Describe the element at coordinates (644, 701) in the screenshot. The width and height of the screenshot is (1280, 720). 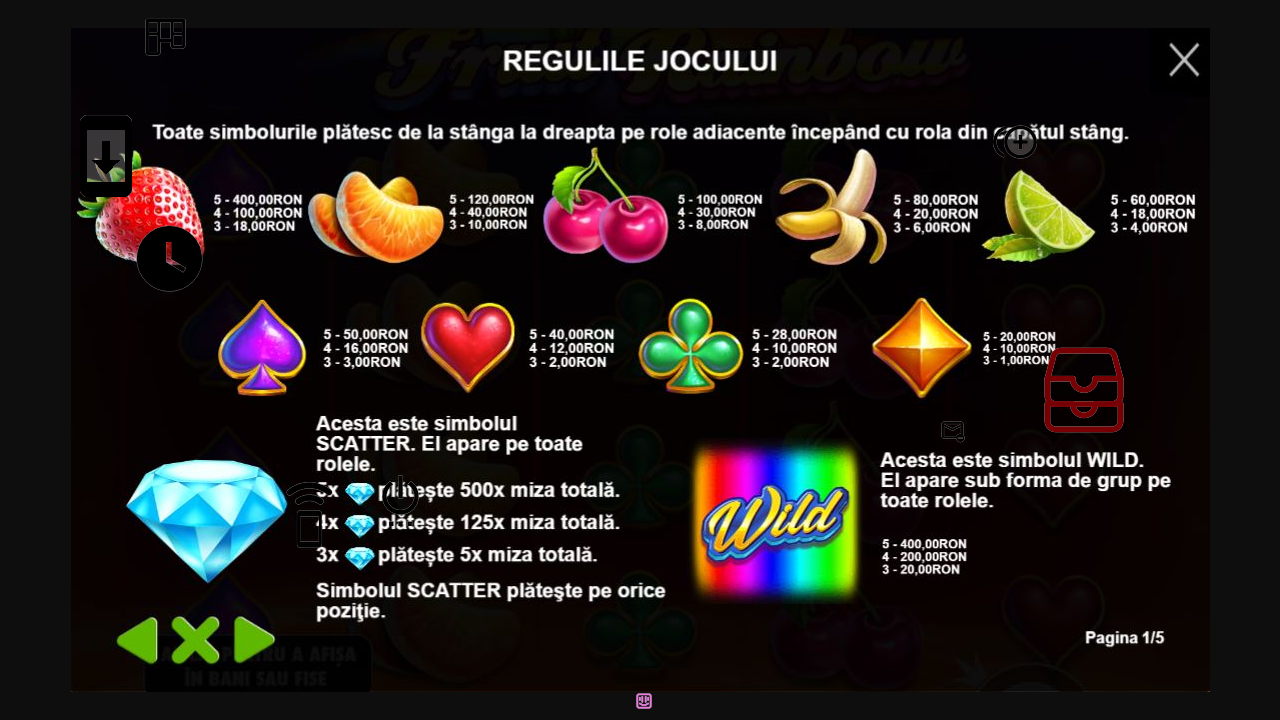
I see `open intercom customer messaging` at that location.